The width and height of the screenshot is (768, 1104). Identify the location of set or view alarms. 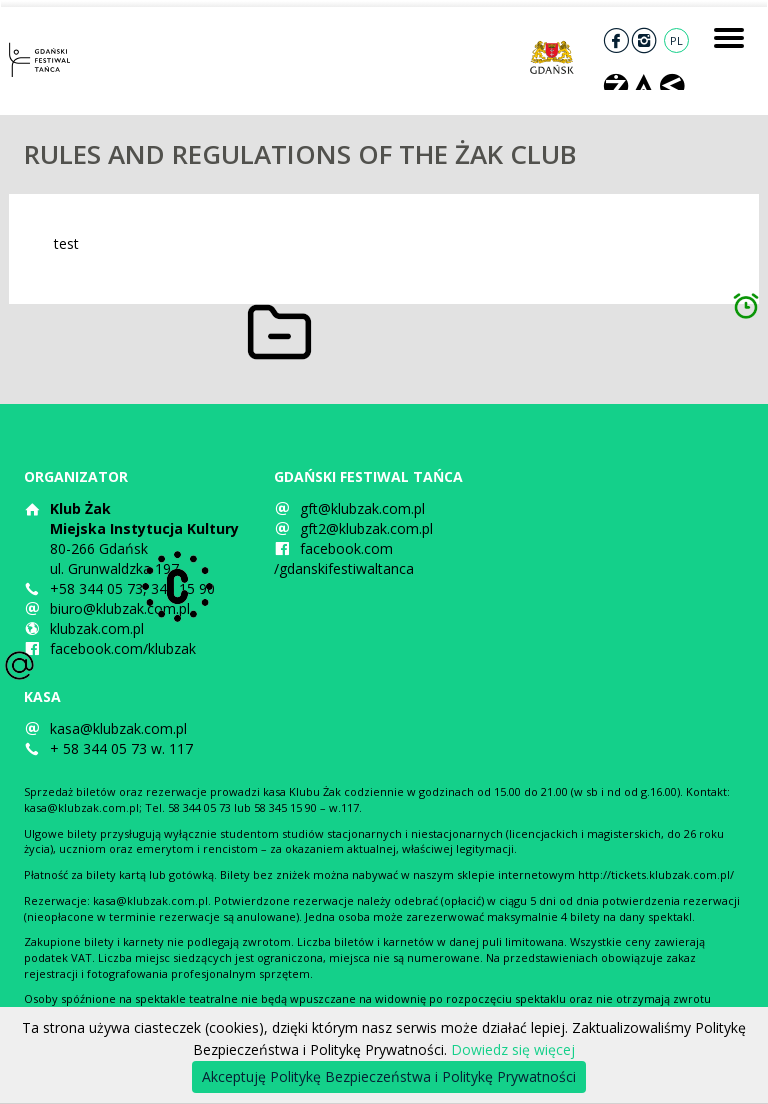
(746, 306).